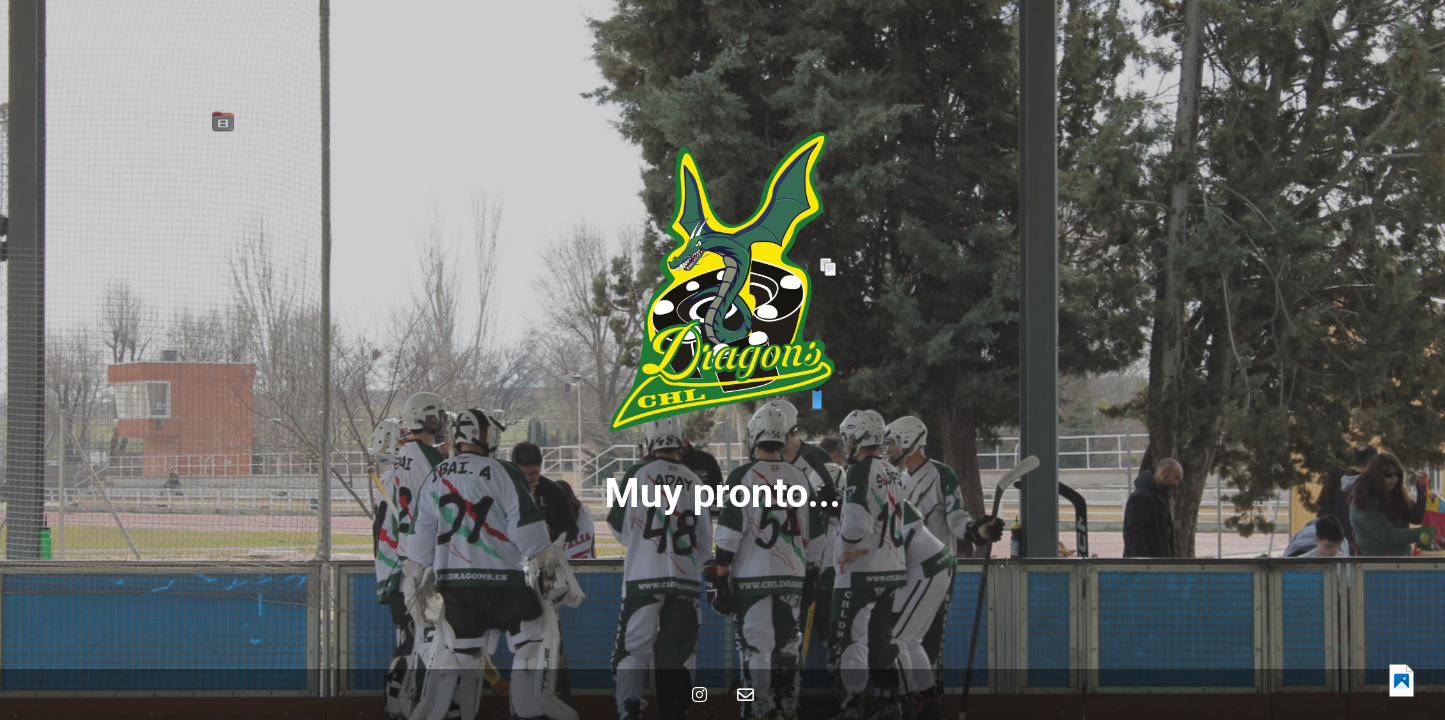 The width and height of the screenshot is (1445, 720). What do you see at coordinates (817, 400) in the screenshot?
I see `iPhone 13 device icon` at bounding box center [817, 400].